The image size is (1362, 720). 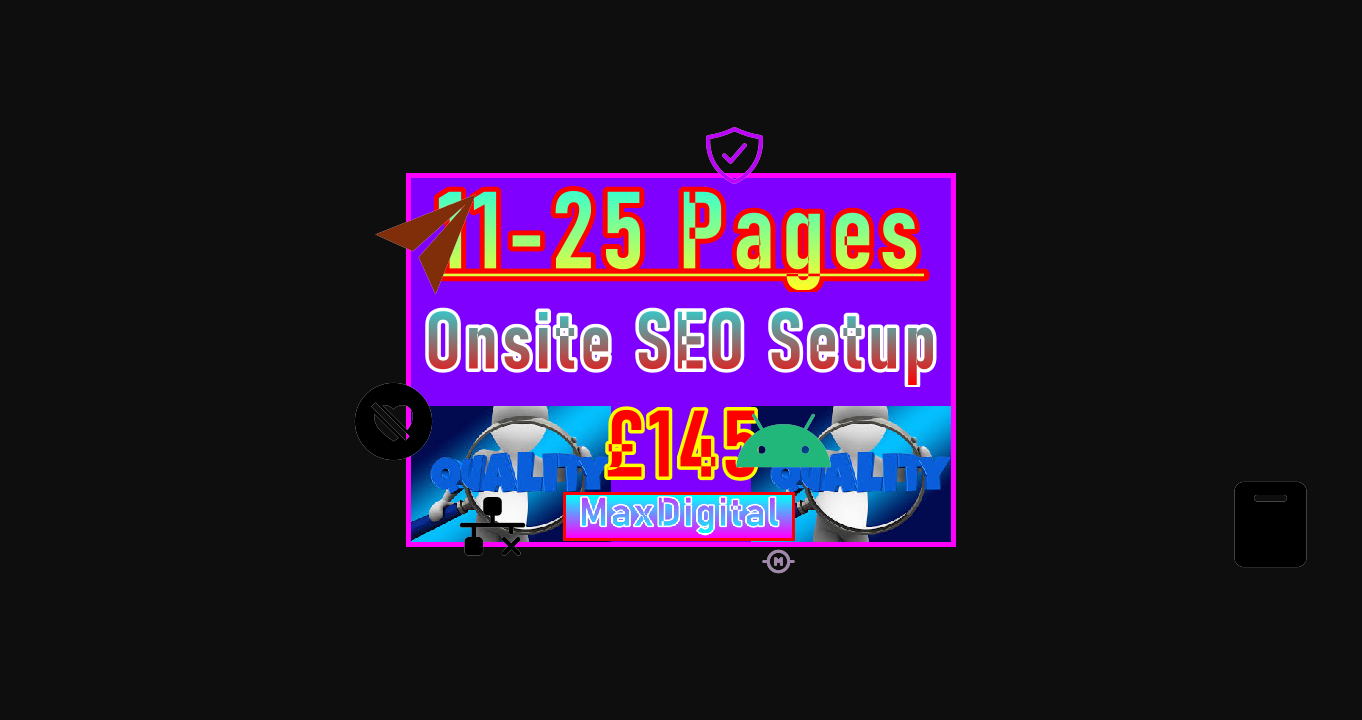 What do you see at coordinates (393, 421) in the screenshot?
I see `remove from favorites` at bounding box center [393, 421].